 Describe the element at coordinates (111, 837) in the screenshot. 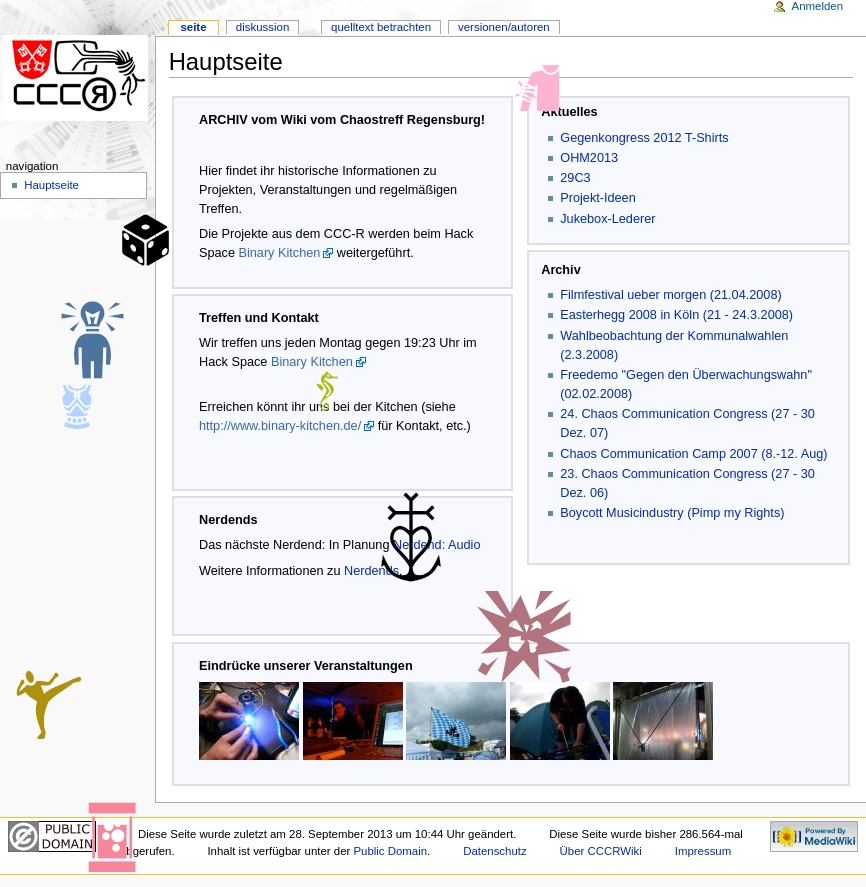

I see `view chemical storage or tank status` at that location.